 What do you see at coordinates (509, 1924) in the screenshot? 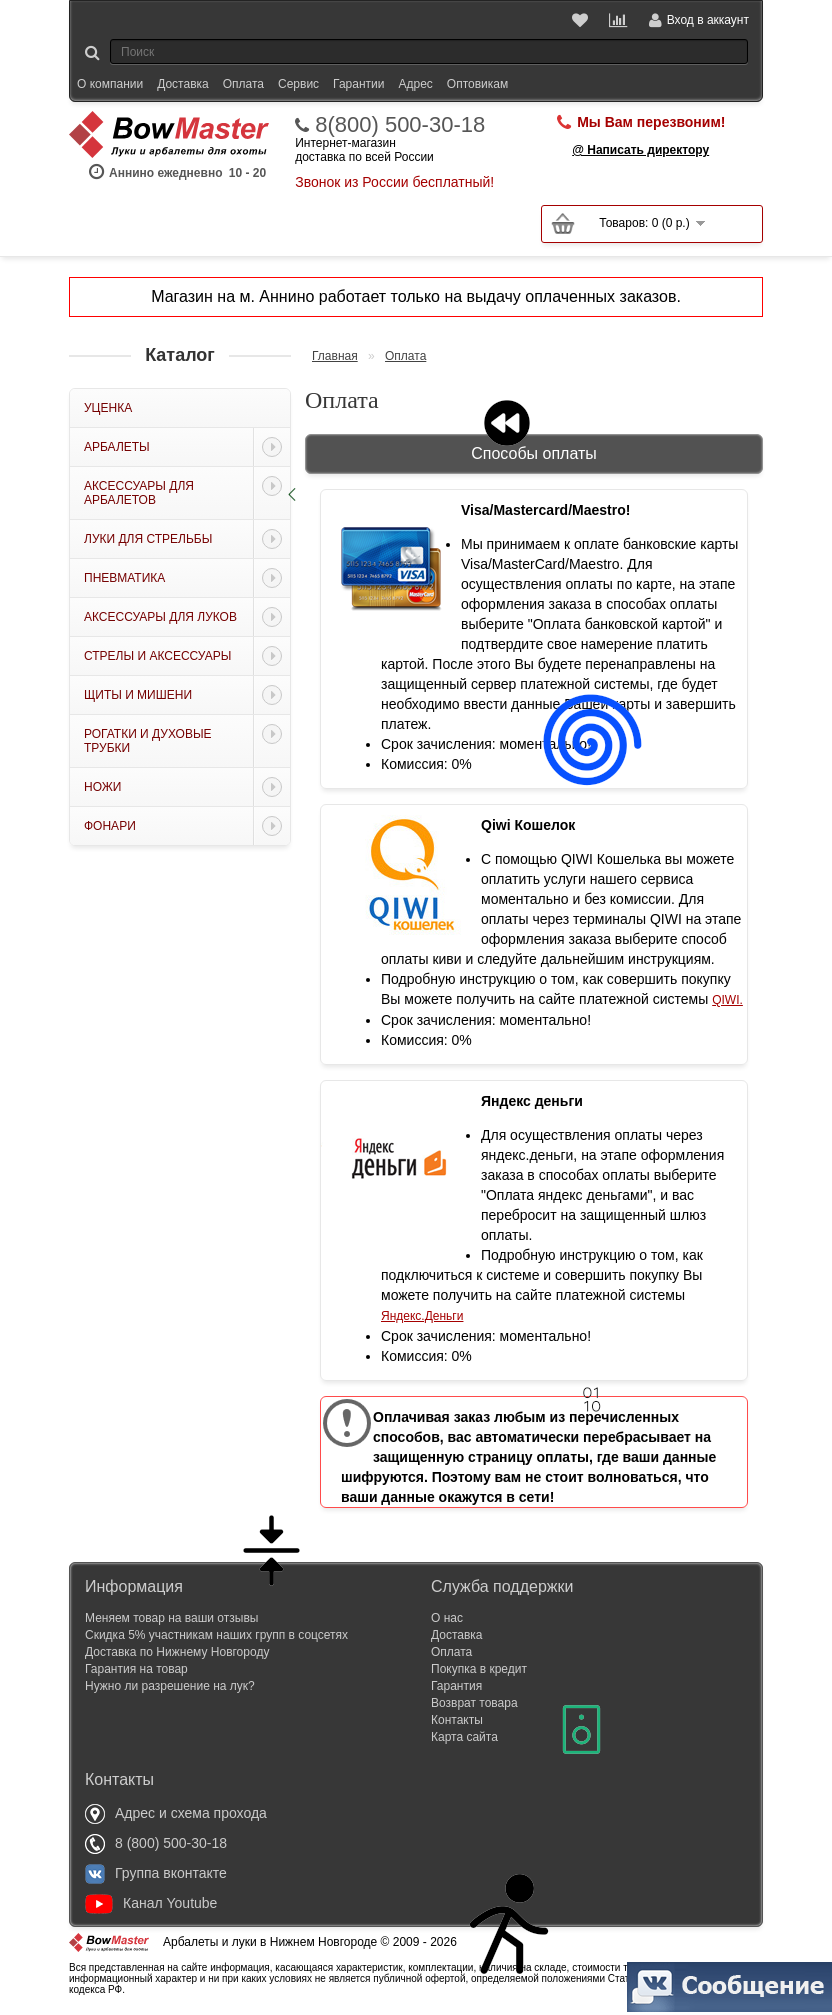
I see `switch to walking directions` at bounding box center [509, 1924].